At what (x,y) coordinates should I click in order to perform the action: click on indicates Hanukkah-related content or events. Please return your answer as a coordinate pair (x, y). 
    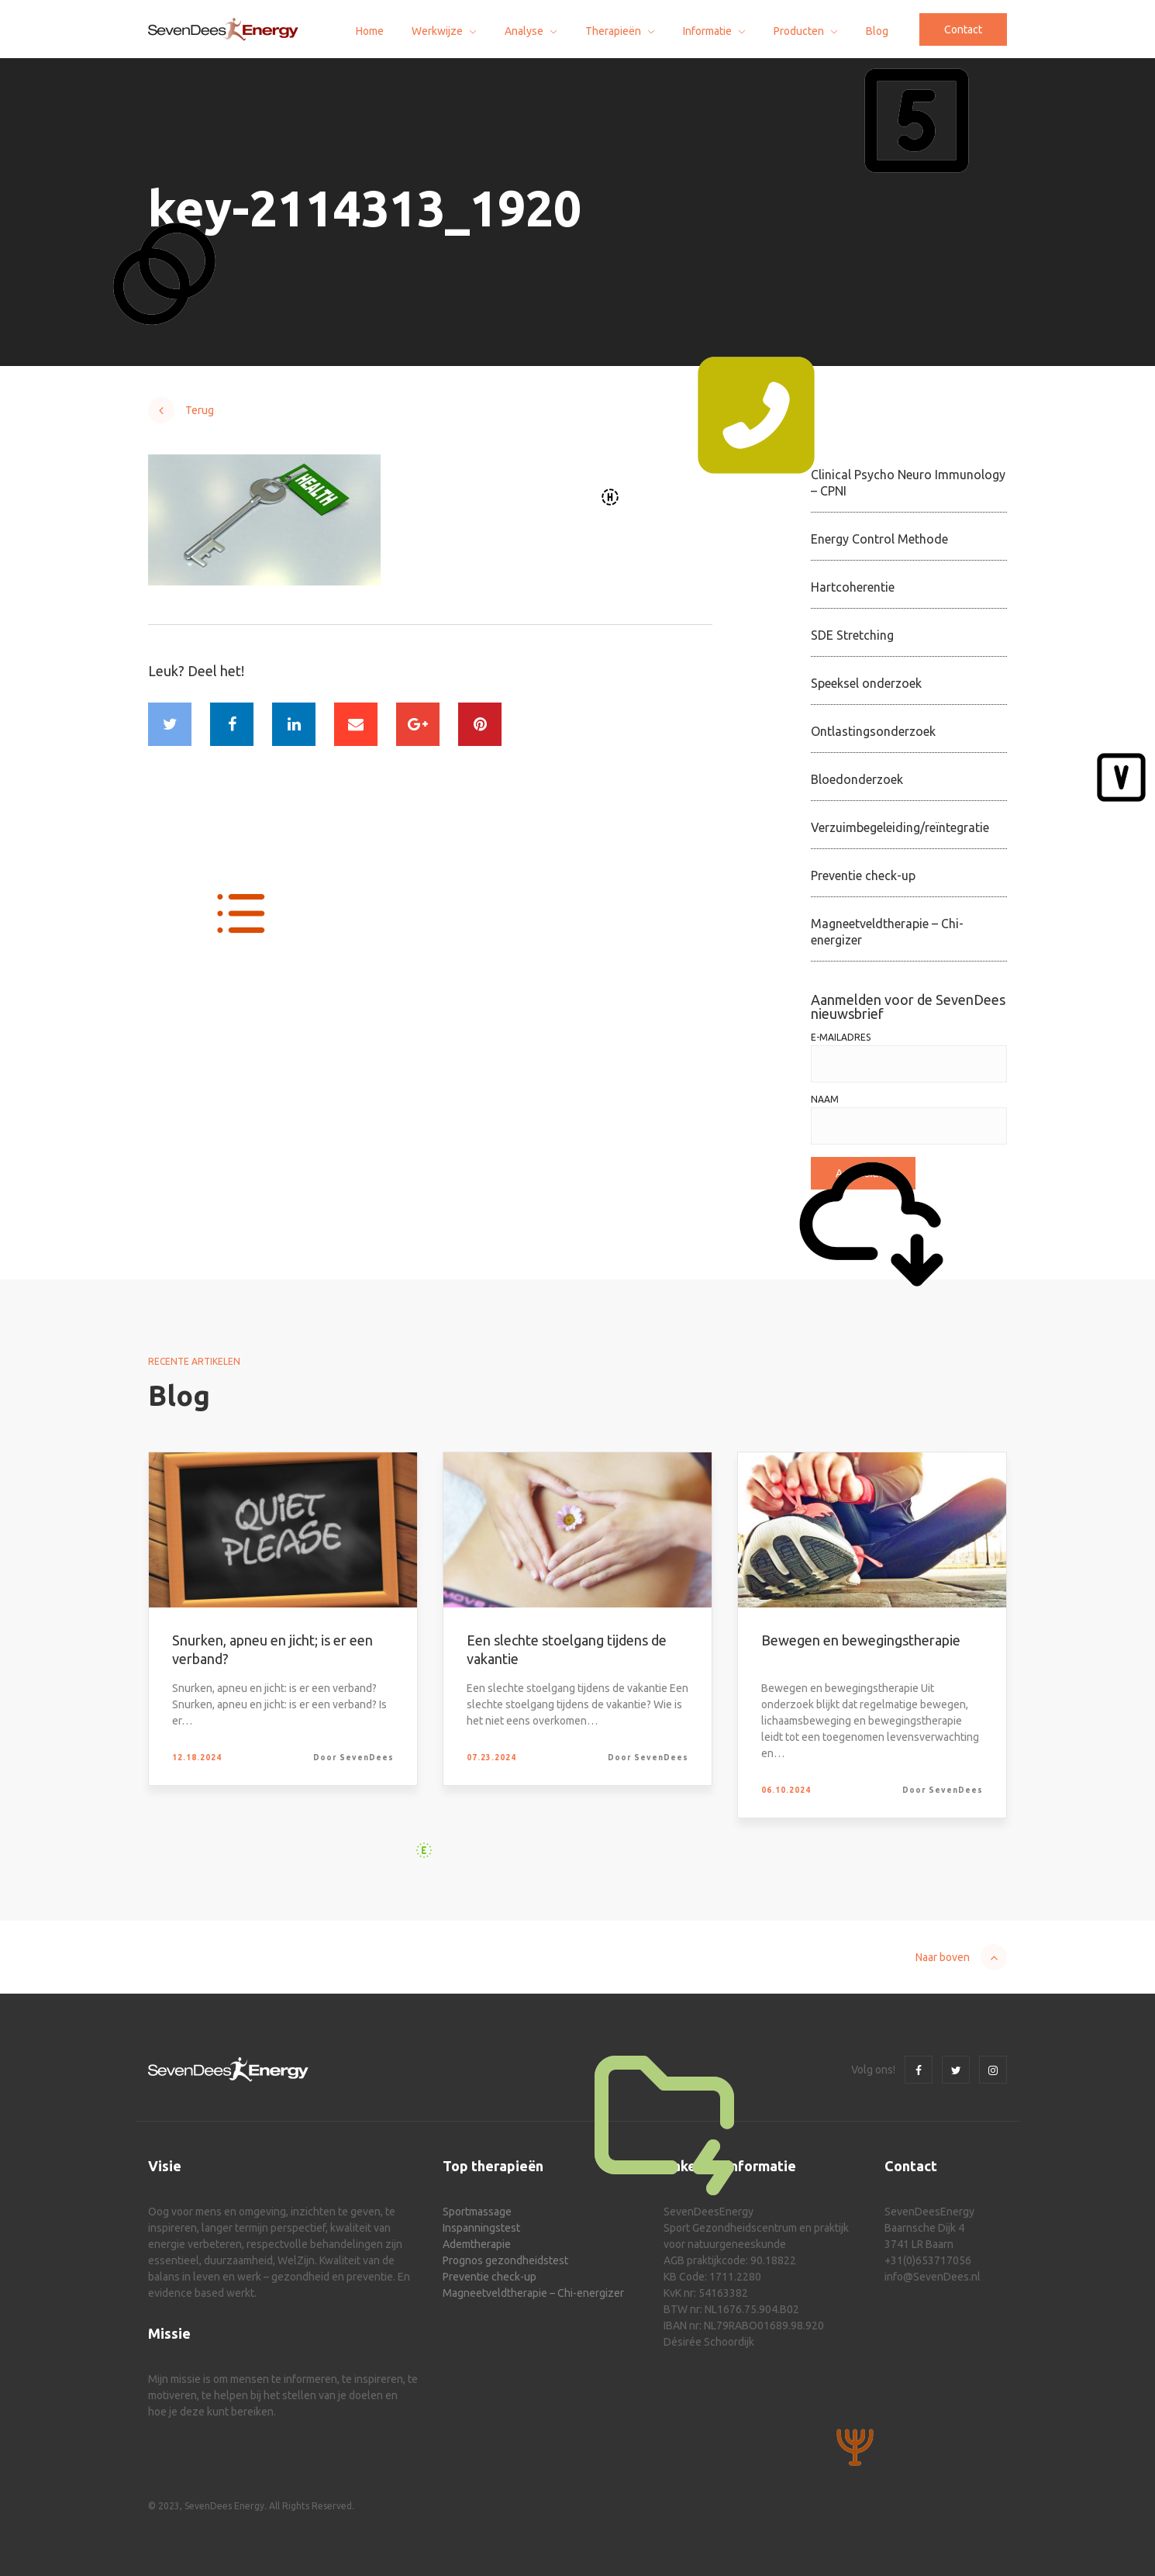
    Looking at the image, I should click on (855, 2447).